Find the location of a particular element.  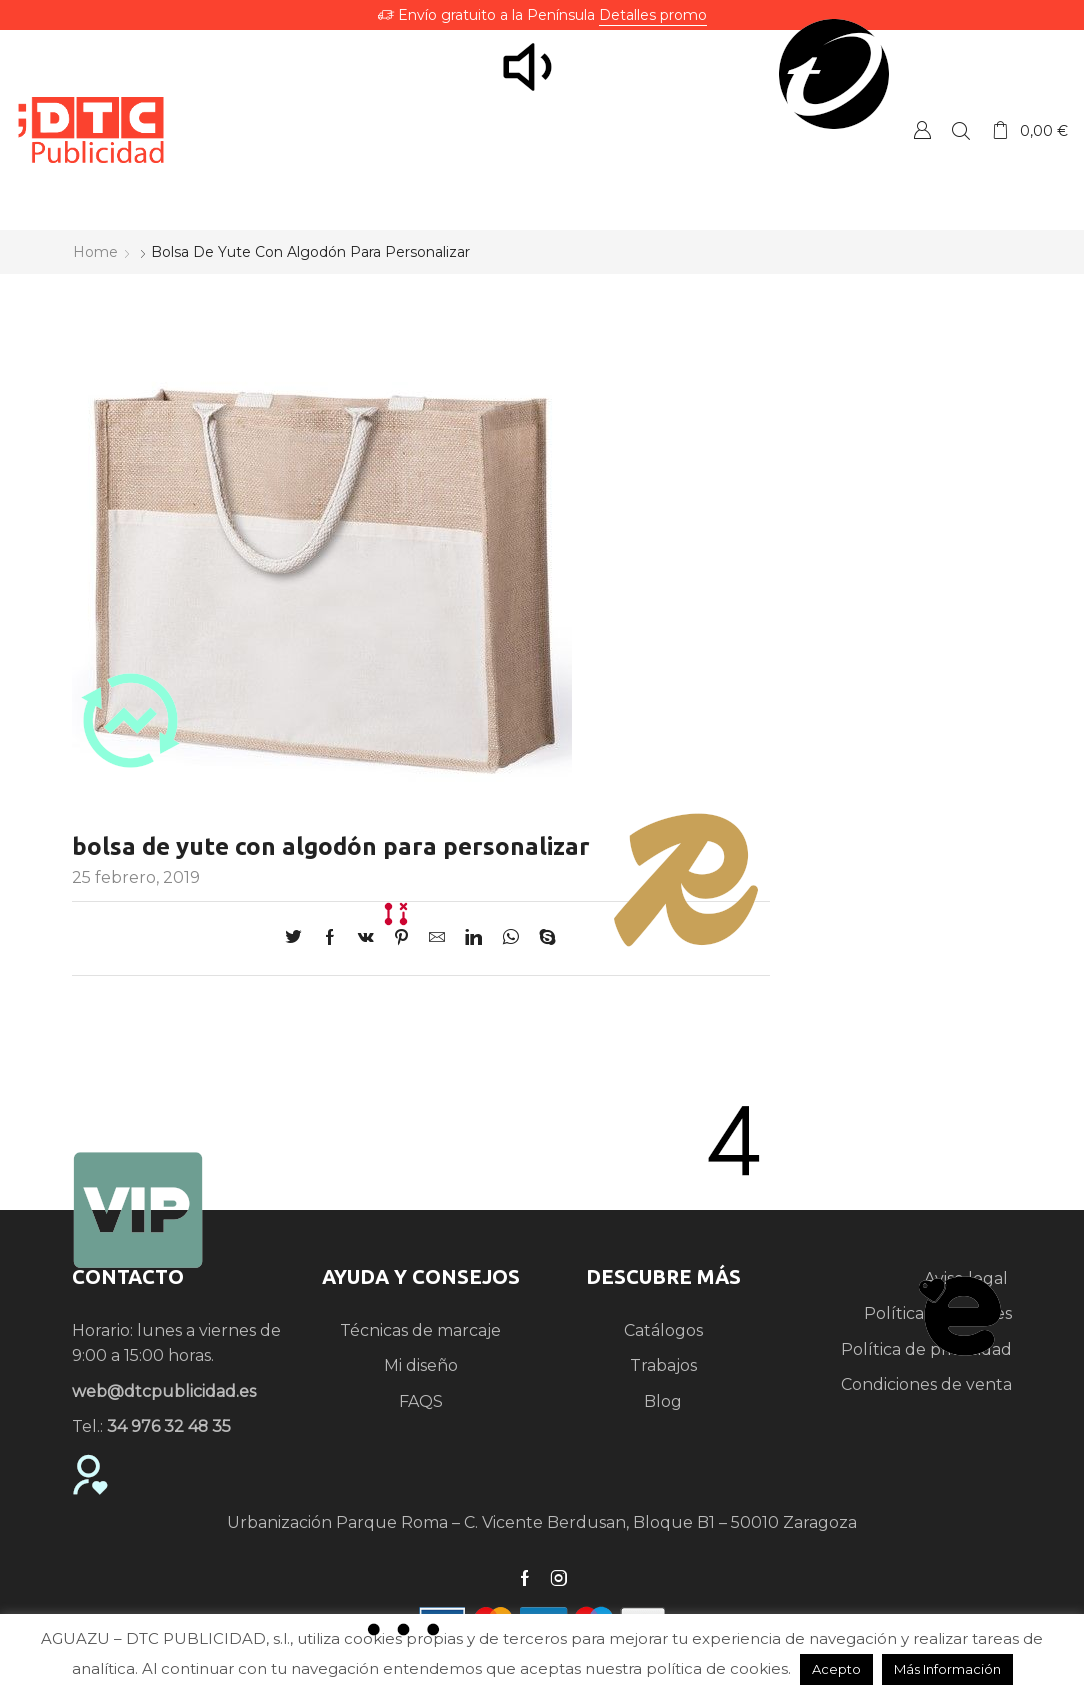

indicates step 4 in a numbered sequence is located at coordinates (735, 1141).